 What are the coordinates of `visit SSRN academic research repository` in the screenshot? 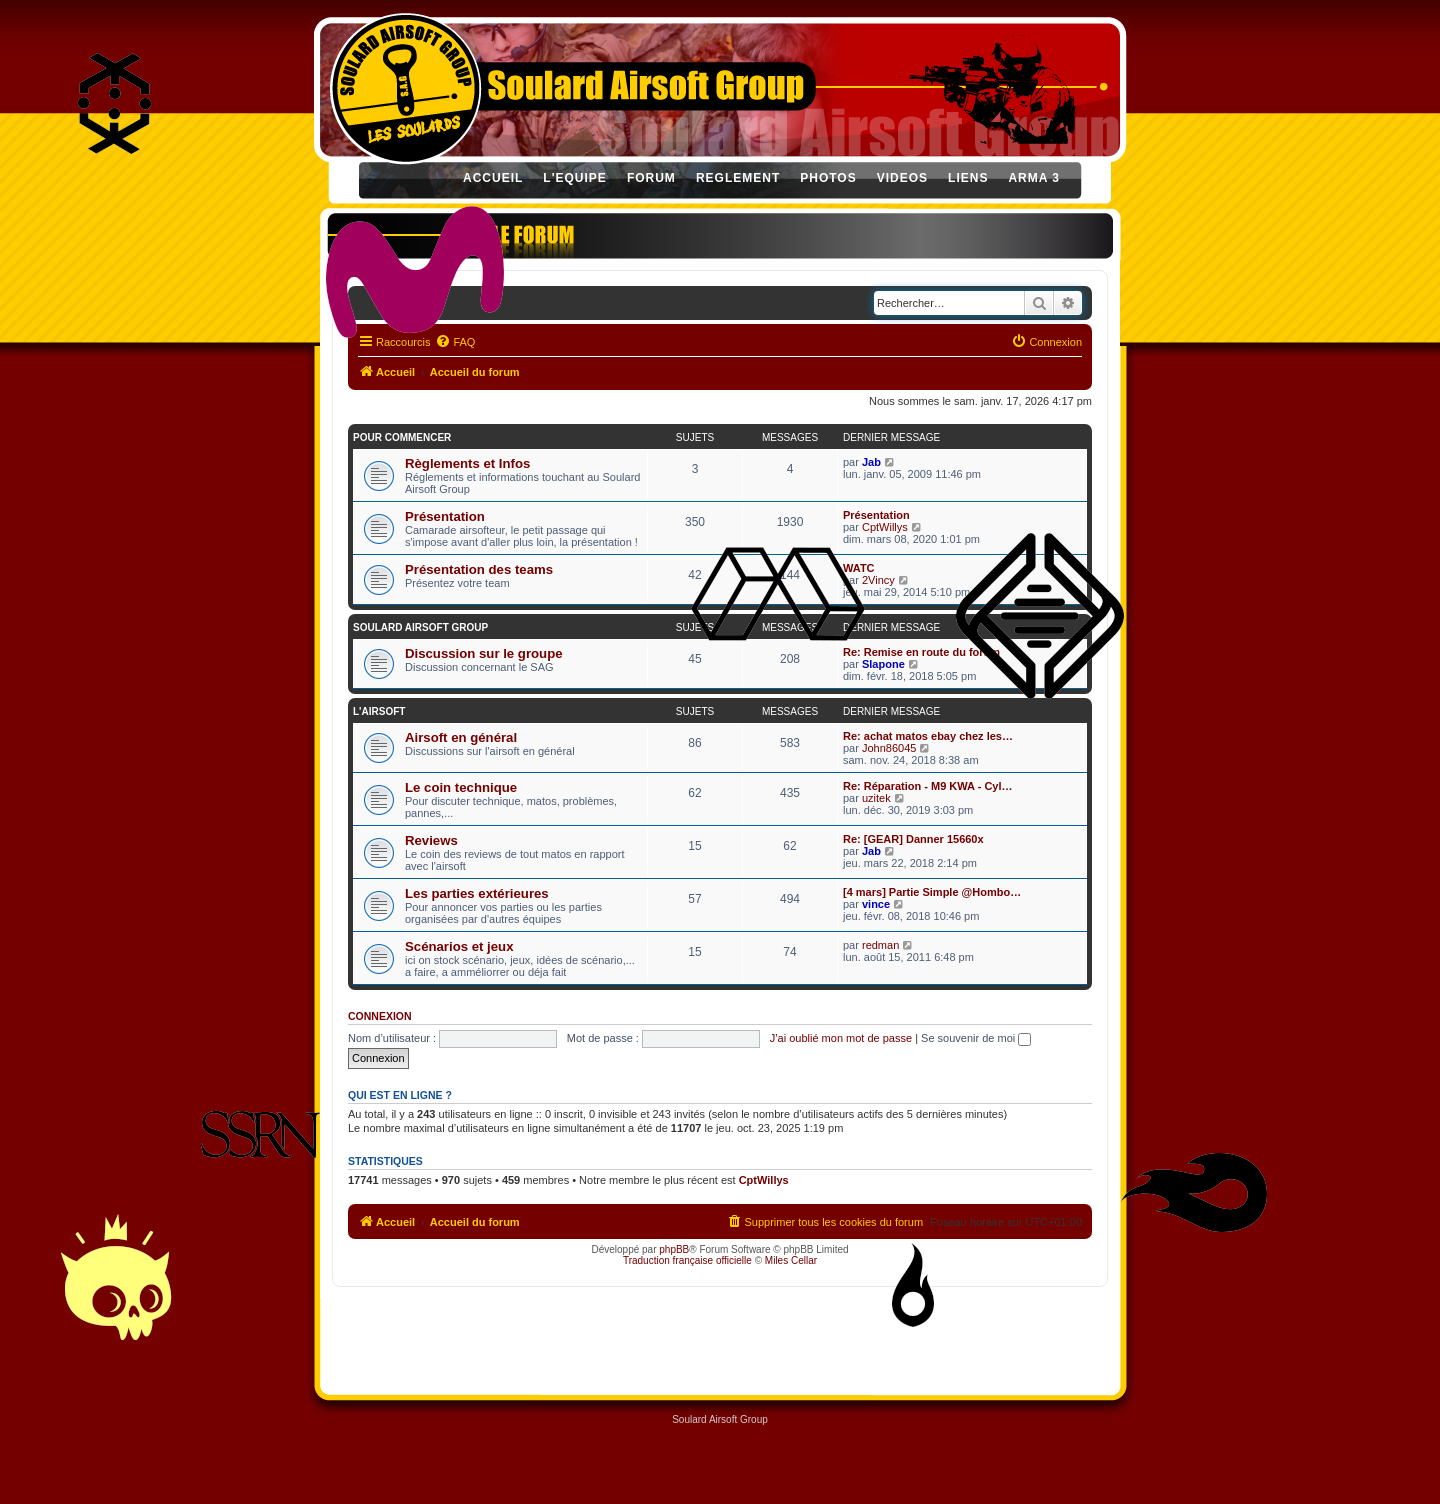 It's located at (260, 1134).